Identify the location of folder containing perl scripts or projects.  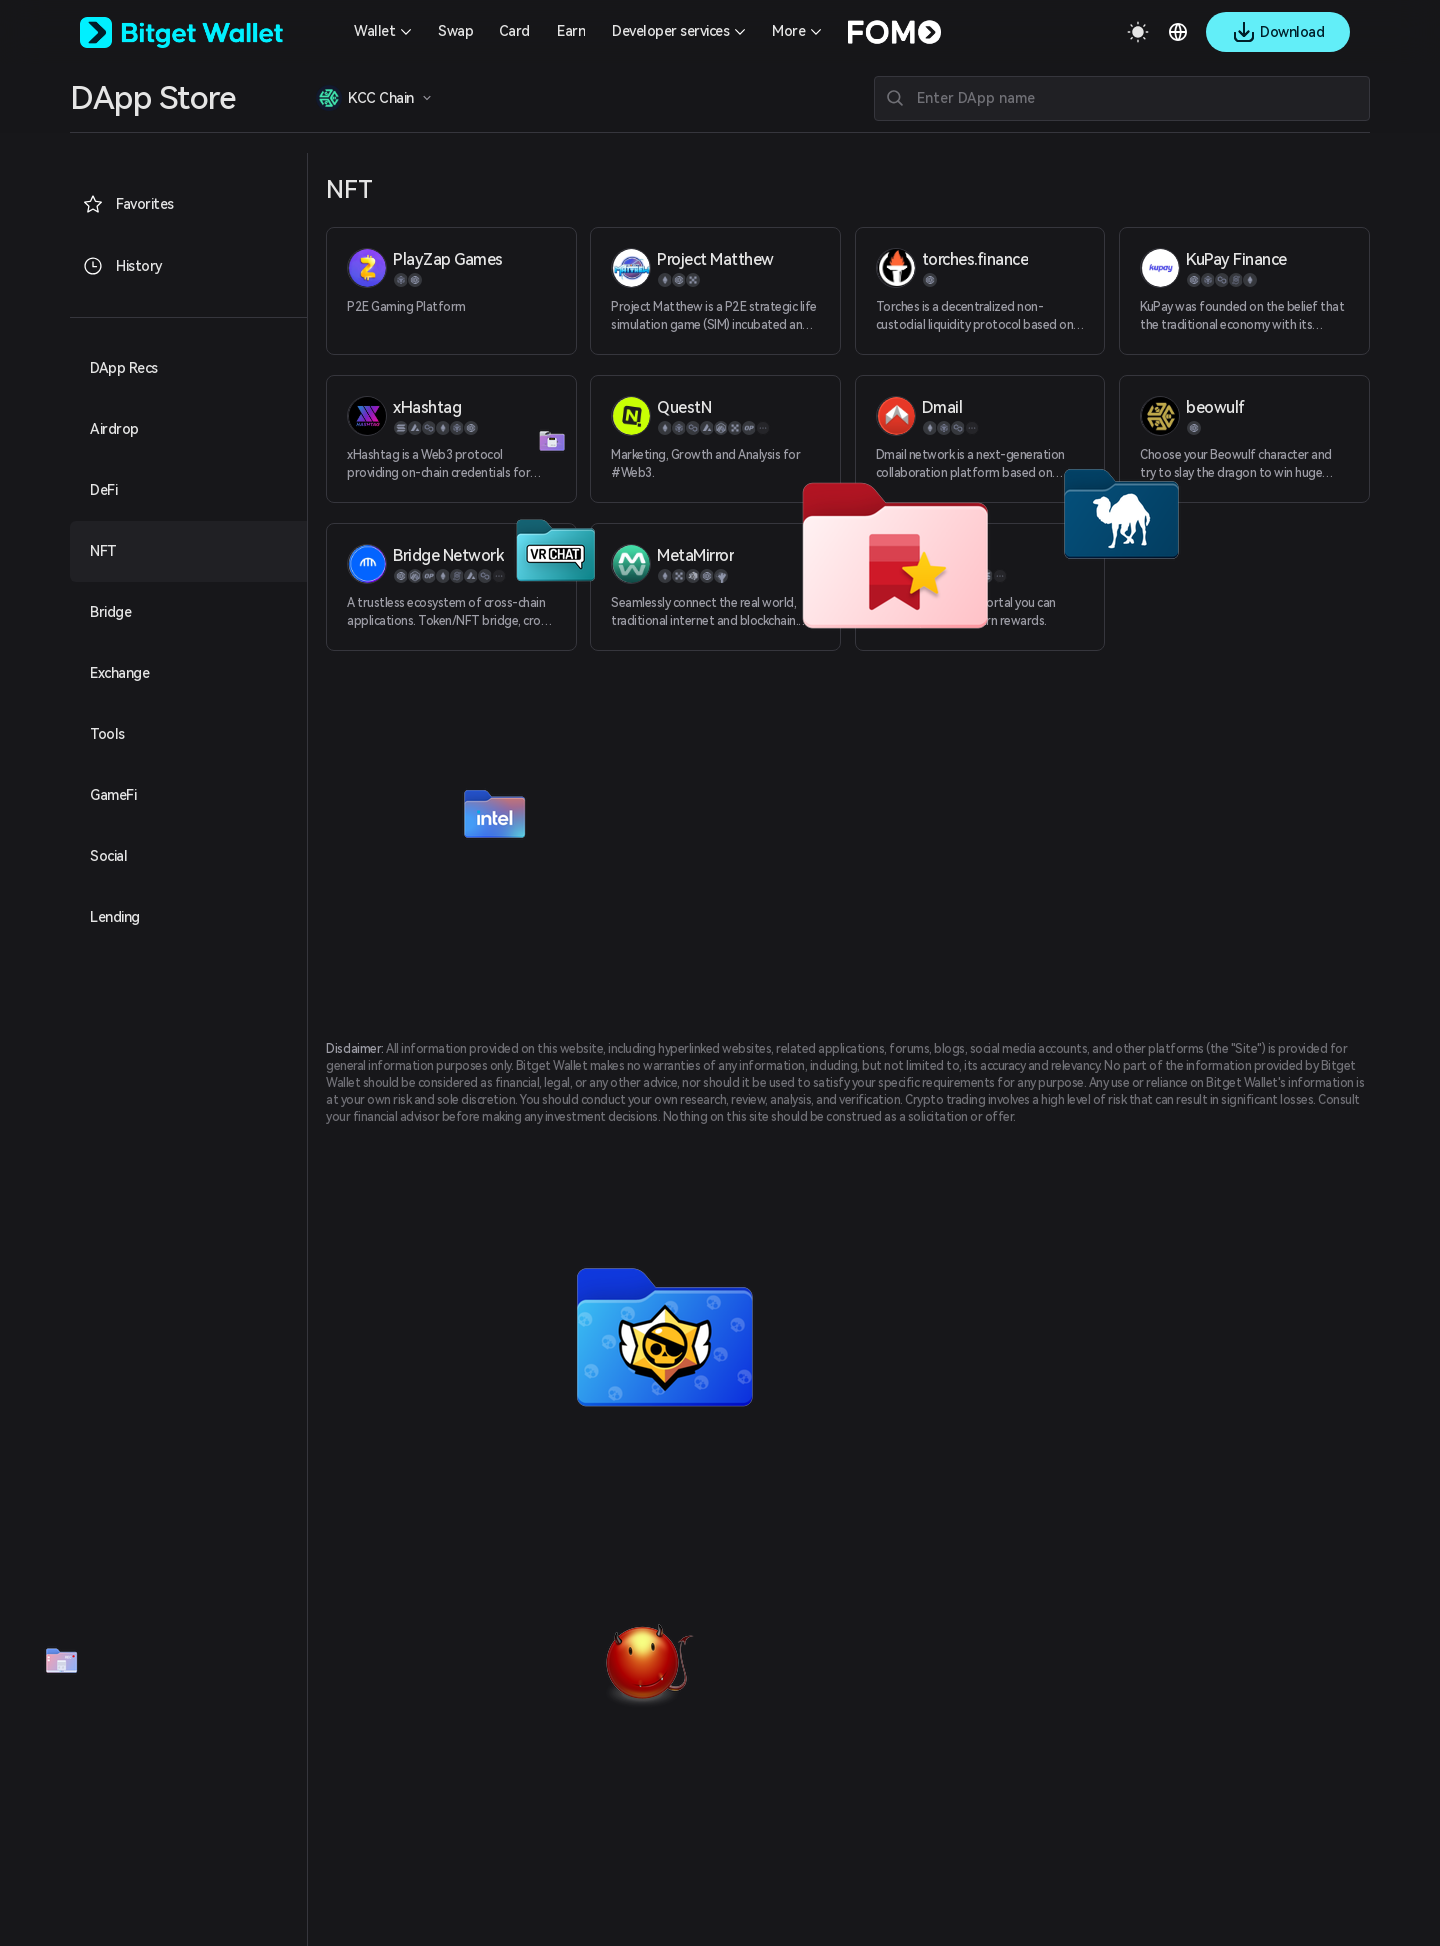
(1121, 517).